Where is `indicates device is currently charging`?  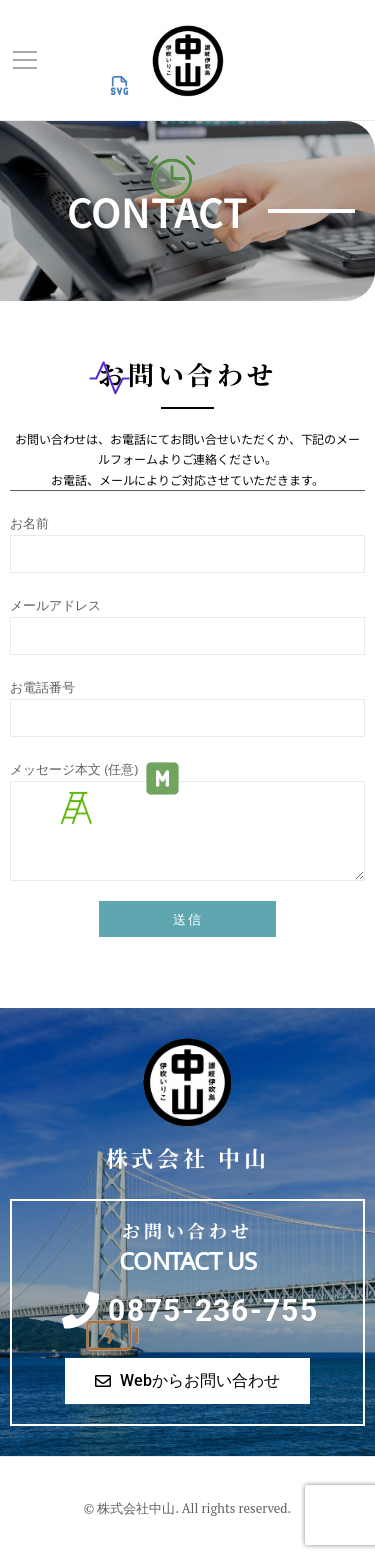 indicates device is currently charging is located at coordinates (111, 1335).